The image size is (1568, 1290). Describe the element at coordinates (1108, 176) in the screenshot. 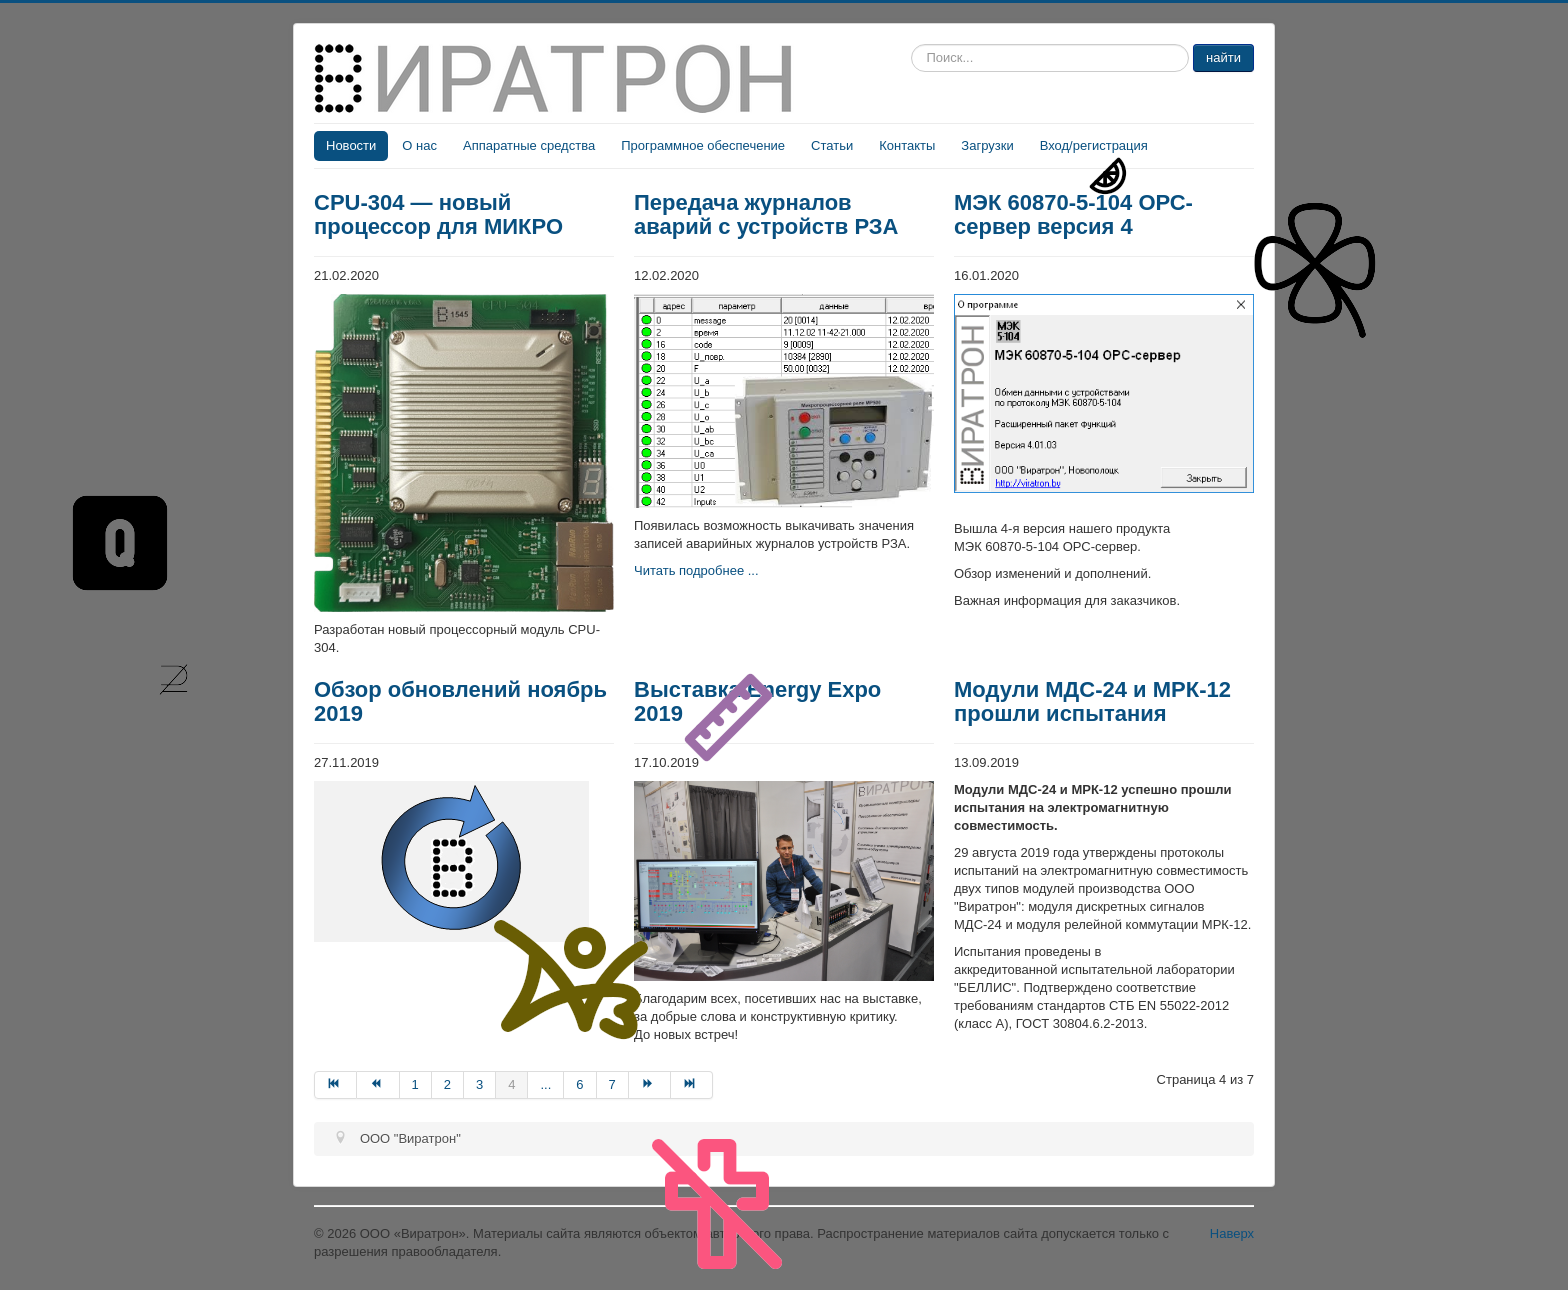

I see `indicates fresh or citrus-related content` at that location.